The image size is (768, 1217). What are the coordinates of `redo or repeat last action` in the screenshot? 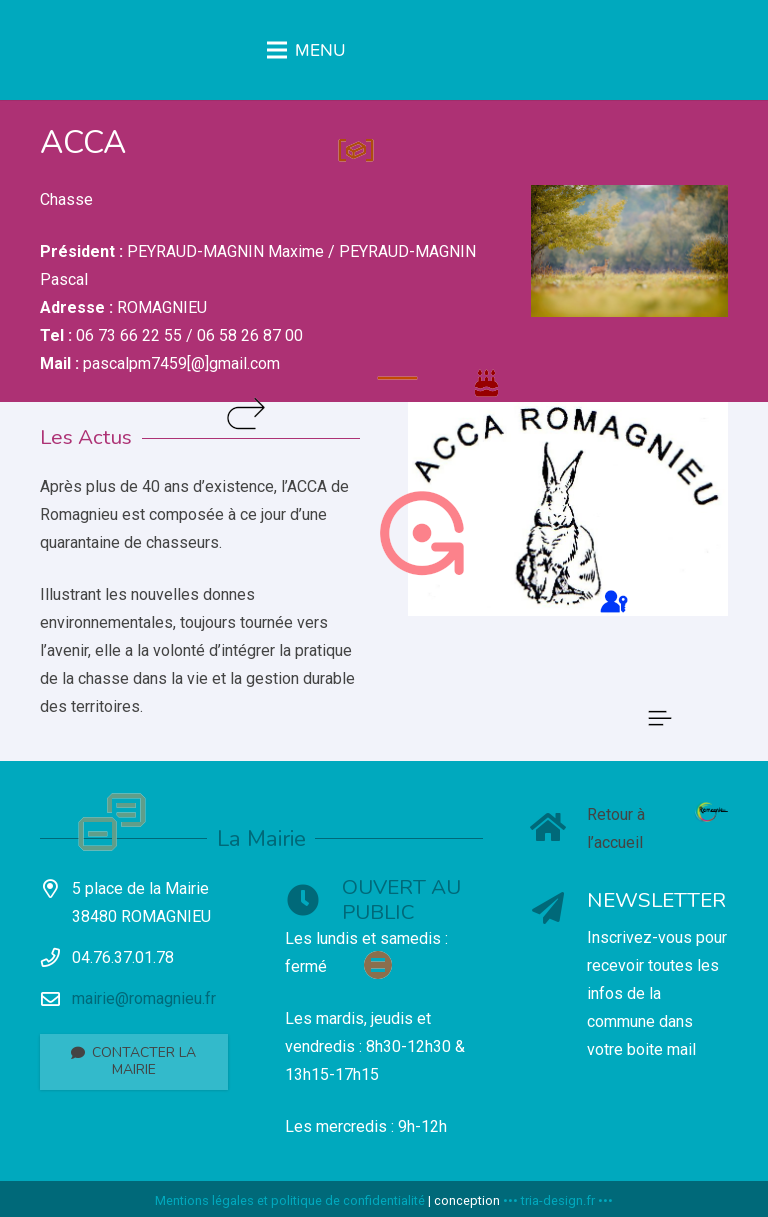 It's located at (246, 415).